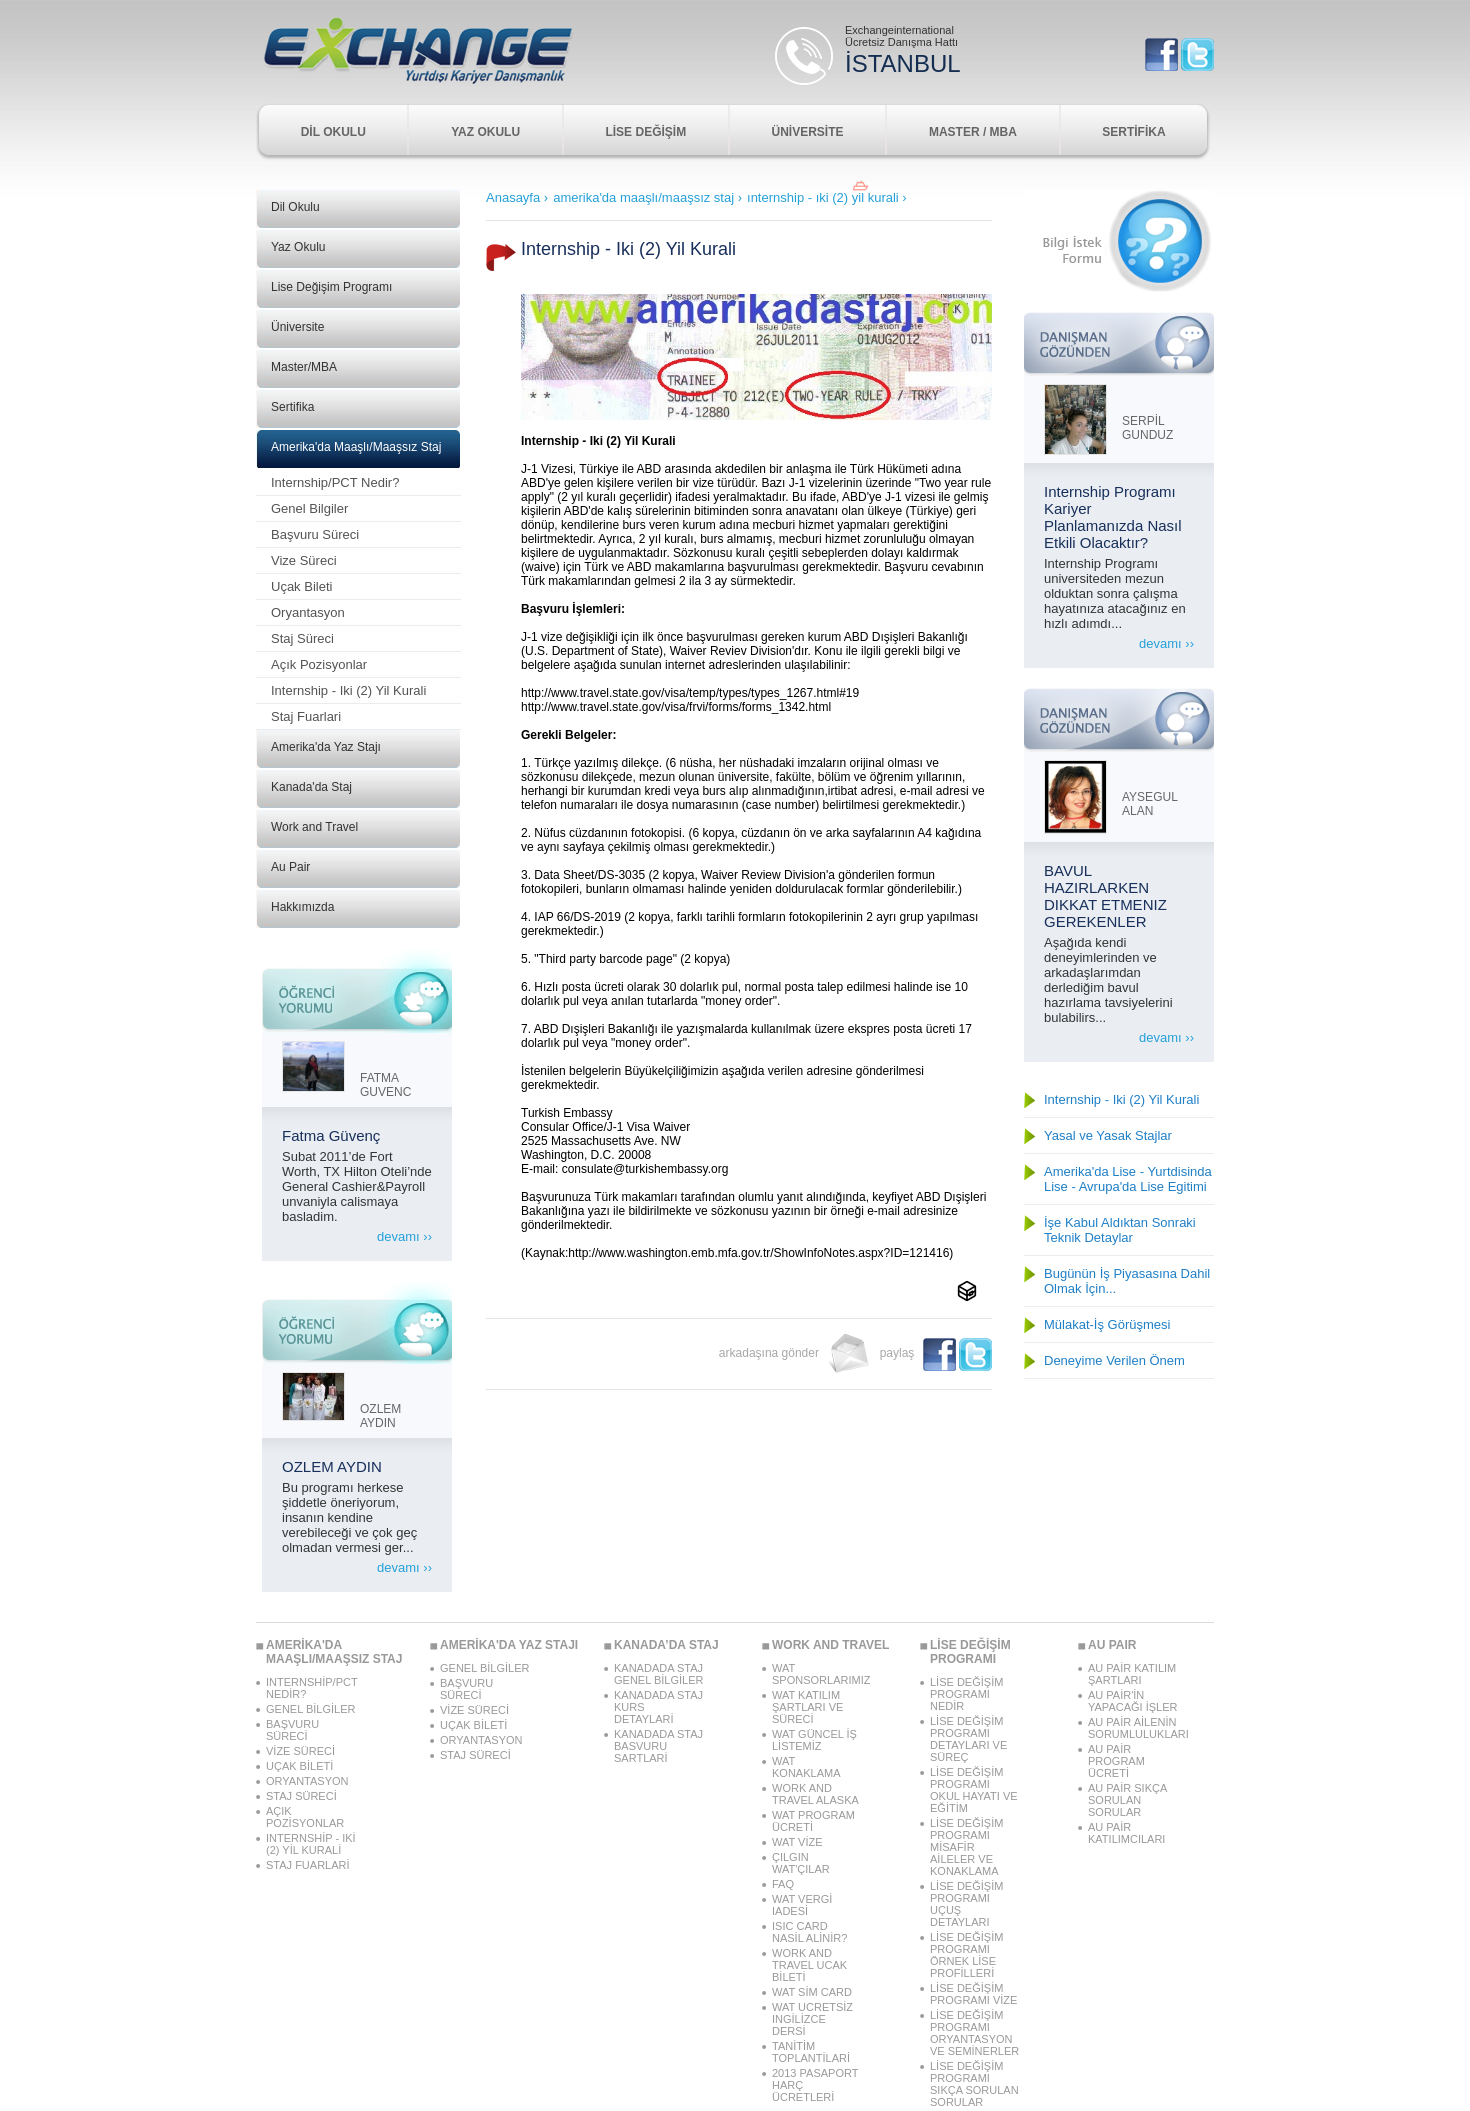 The image size is (1470, 2111). Describe the element at coordinates (860, 185) in the screenshot. I see `select ferry as transportation option` at that location.